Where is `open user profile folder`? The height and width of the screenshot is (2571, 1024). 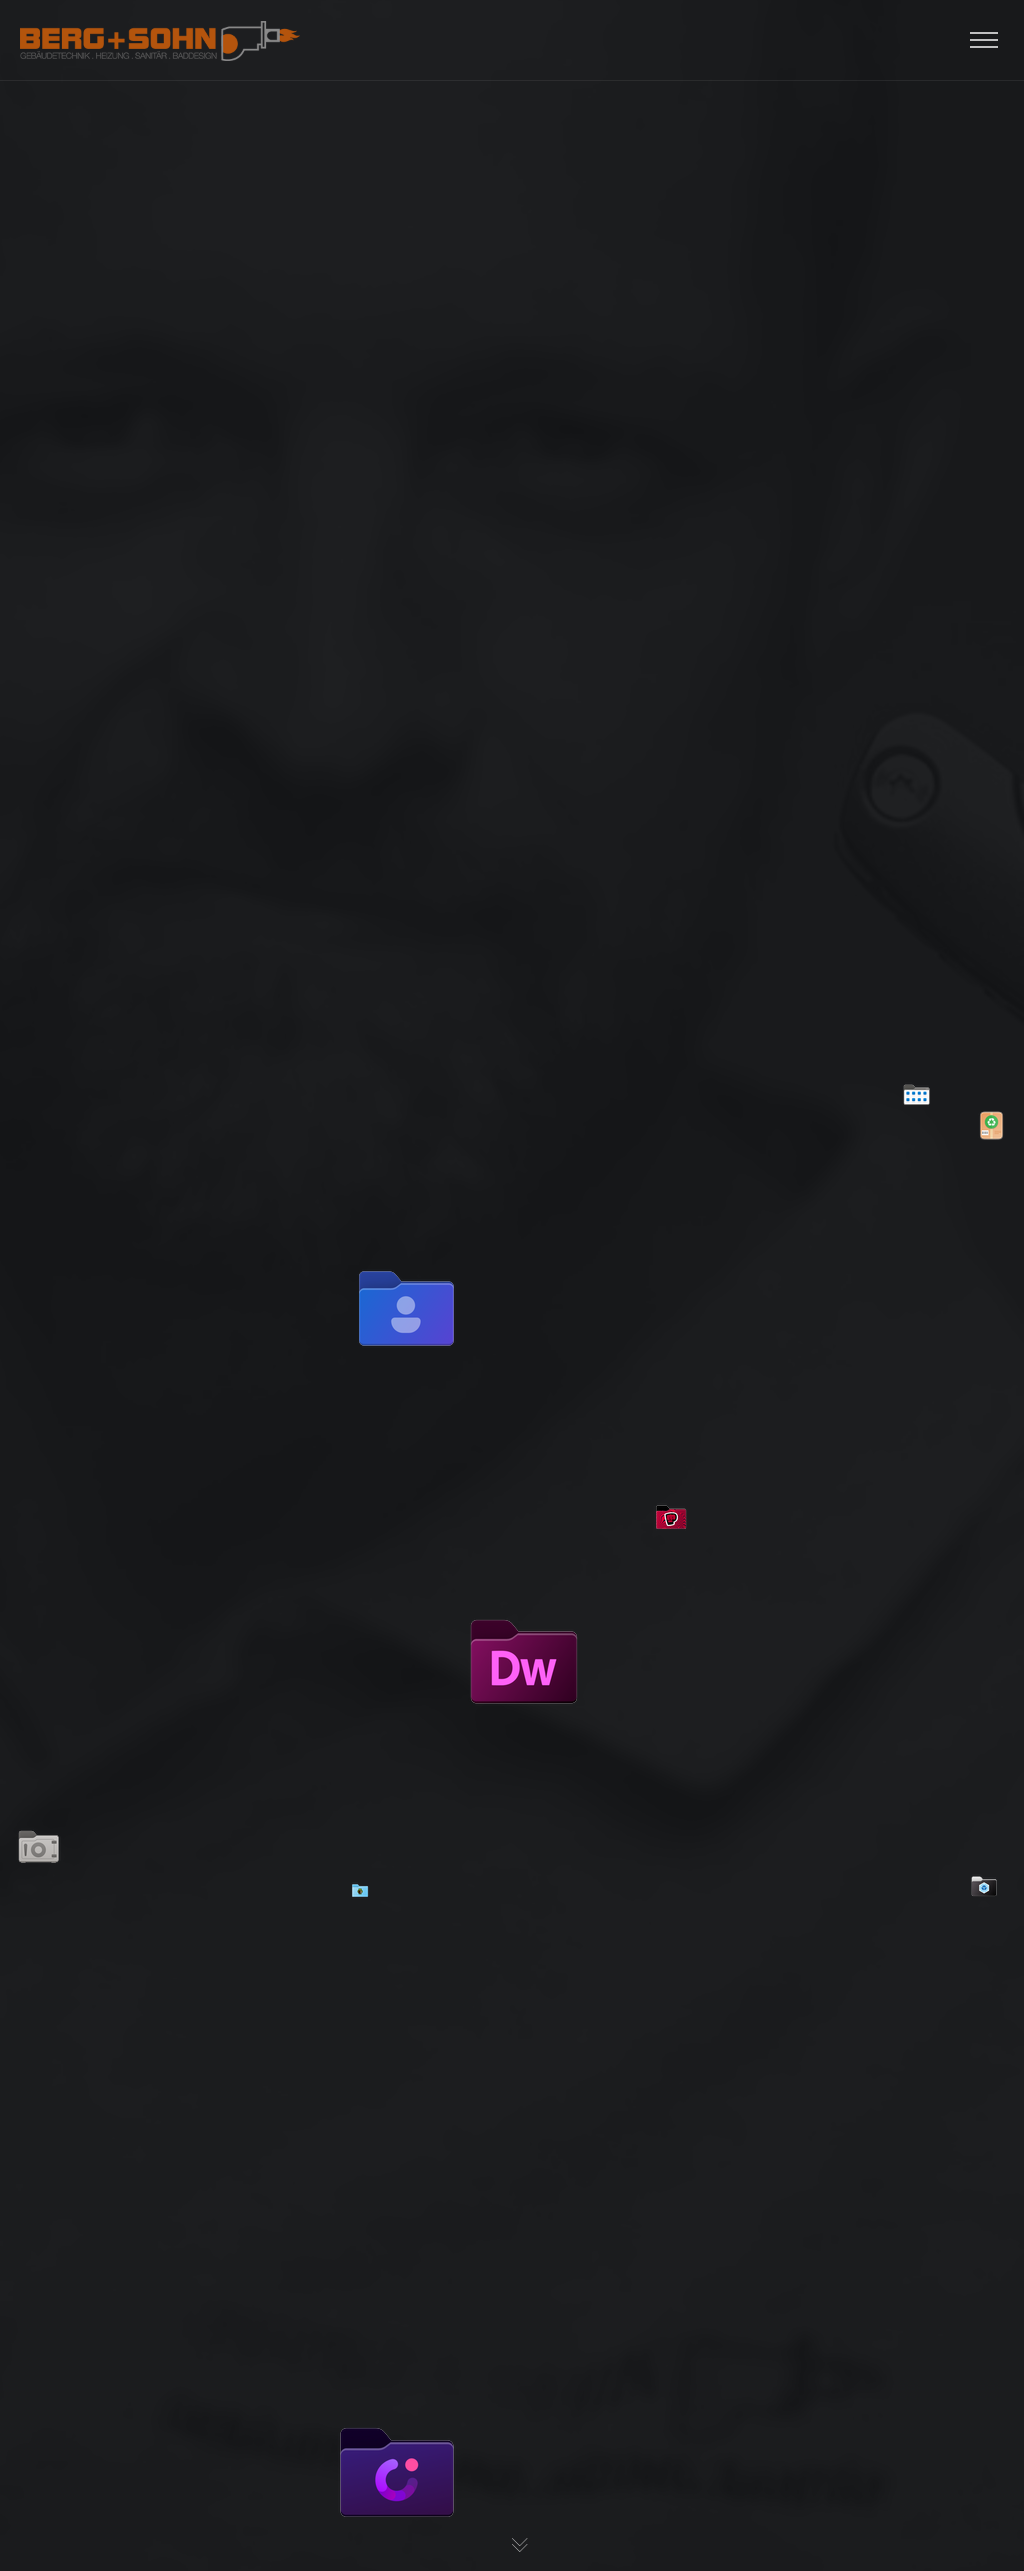
open user profile folder is located at coordinates (406, 1311).